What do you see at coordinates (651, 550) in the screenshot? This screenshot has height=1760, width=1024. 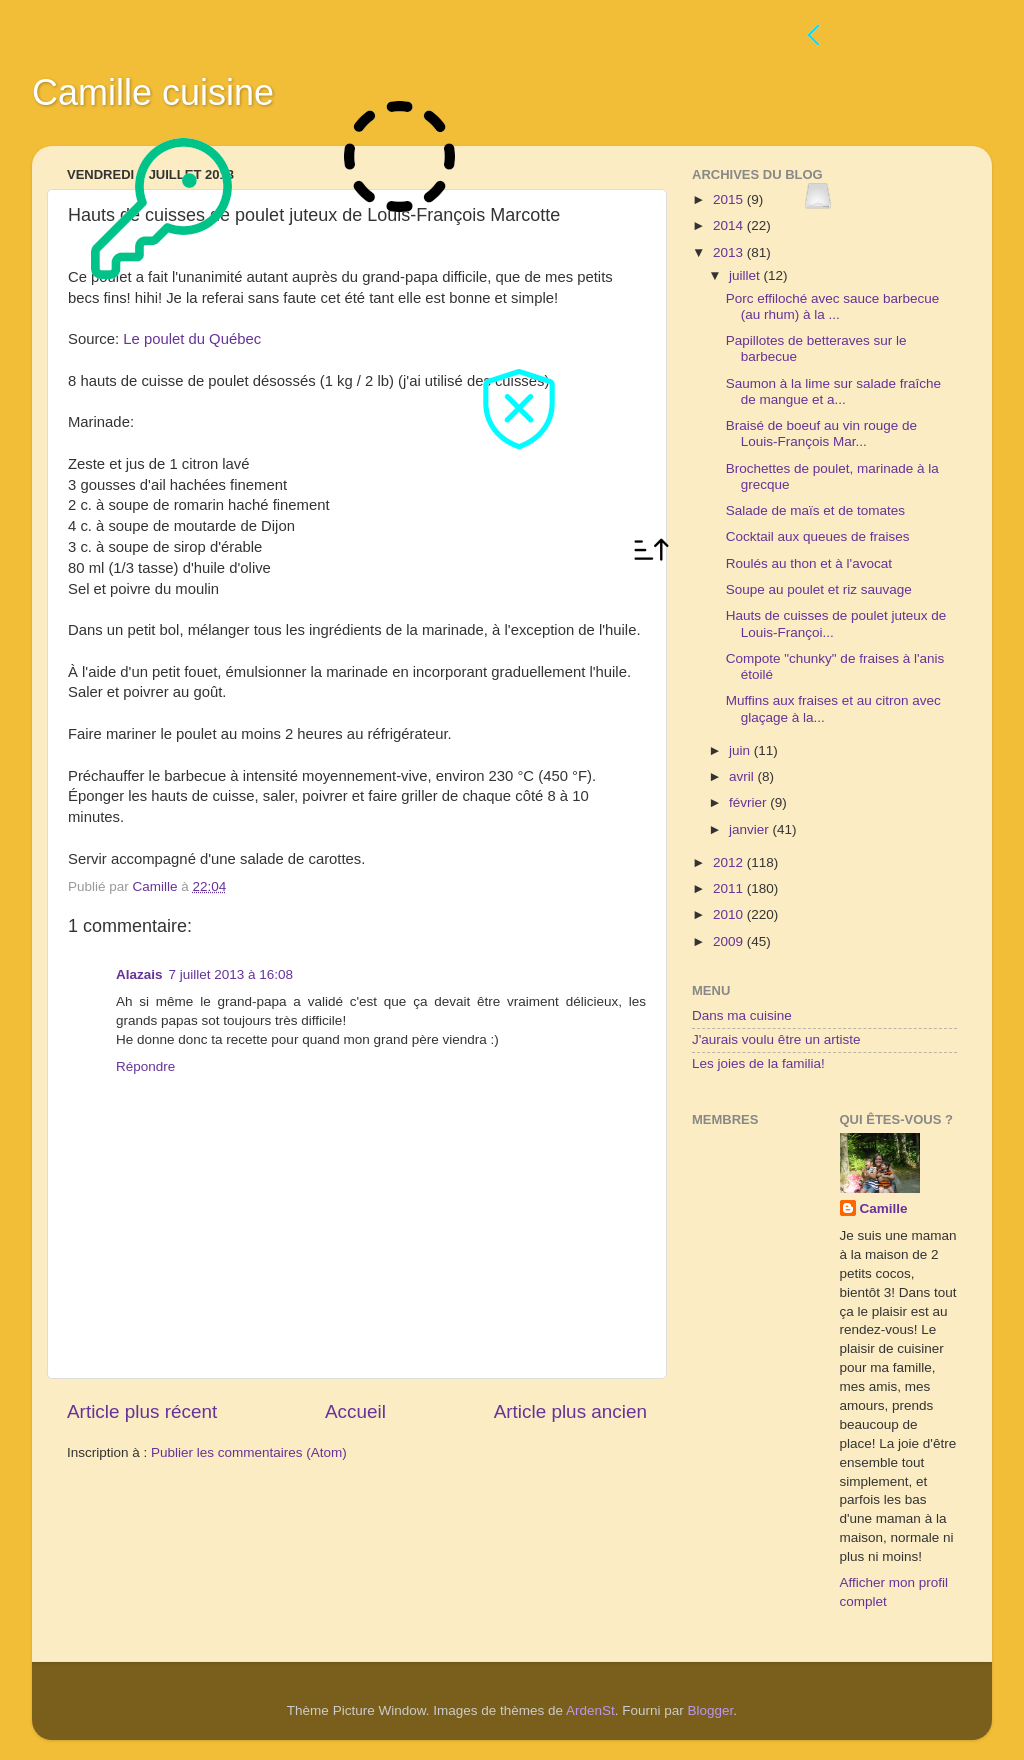 I see `sort items in ascending order` at bounding box center [651, 550].